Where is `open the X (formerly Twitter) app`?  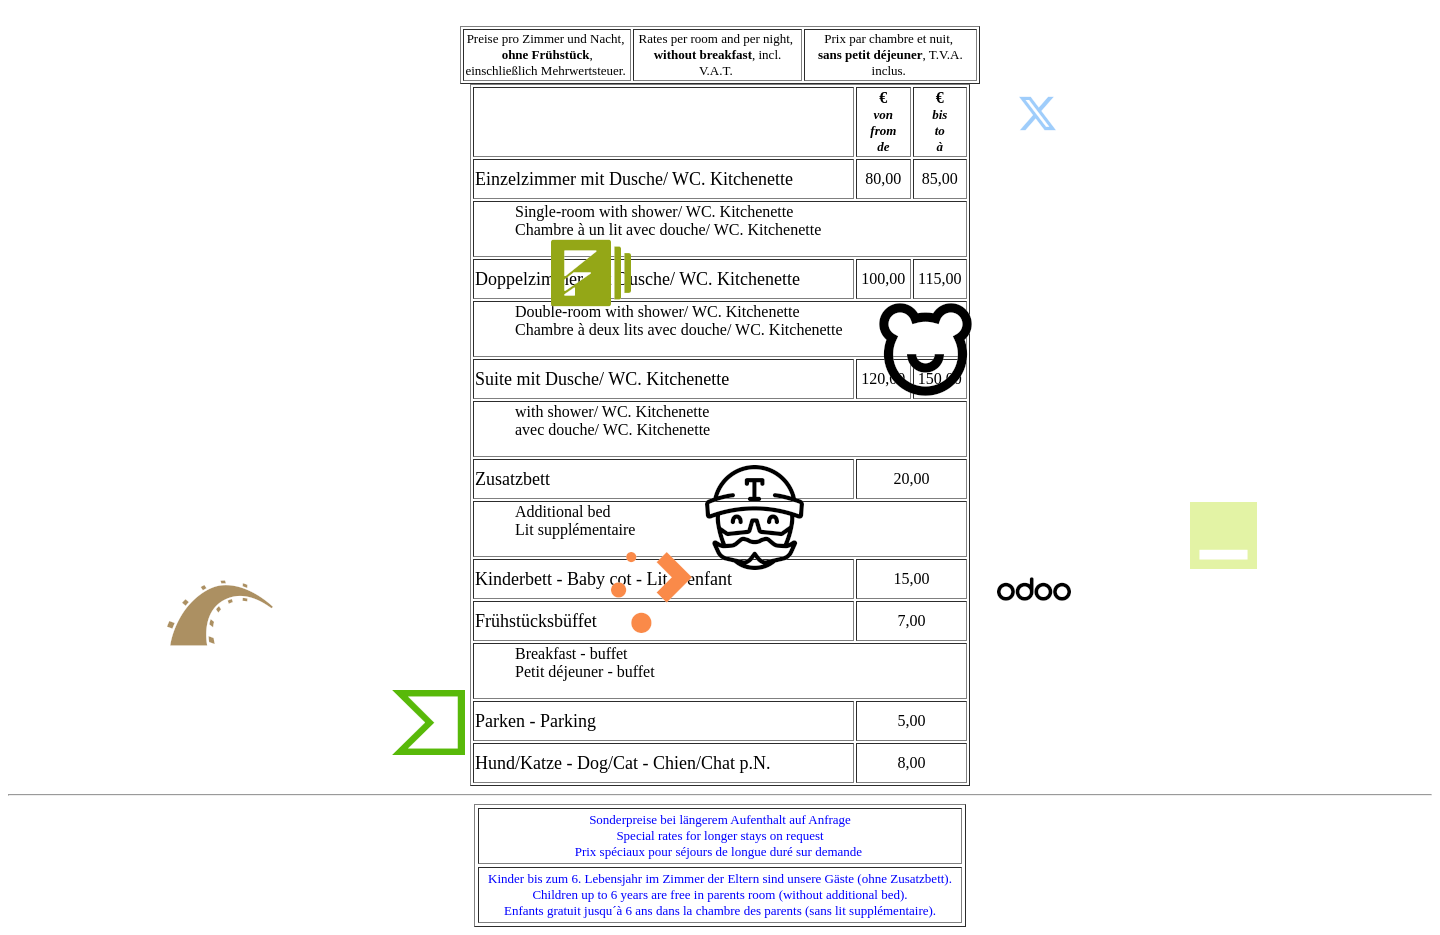
open the X (formerly Twitter) app is located at coordinates (1037, 113).